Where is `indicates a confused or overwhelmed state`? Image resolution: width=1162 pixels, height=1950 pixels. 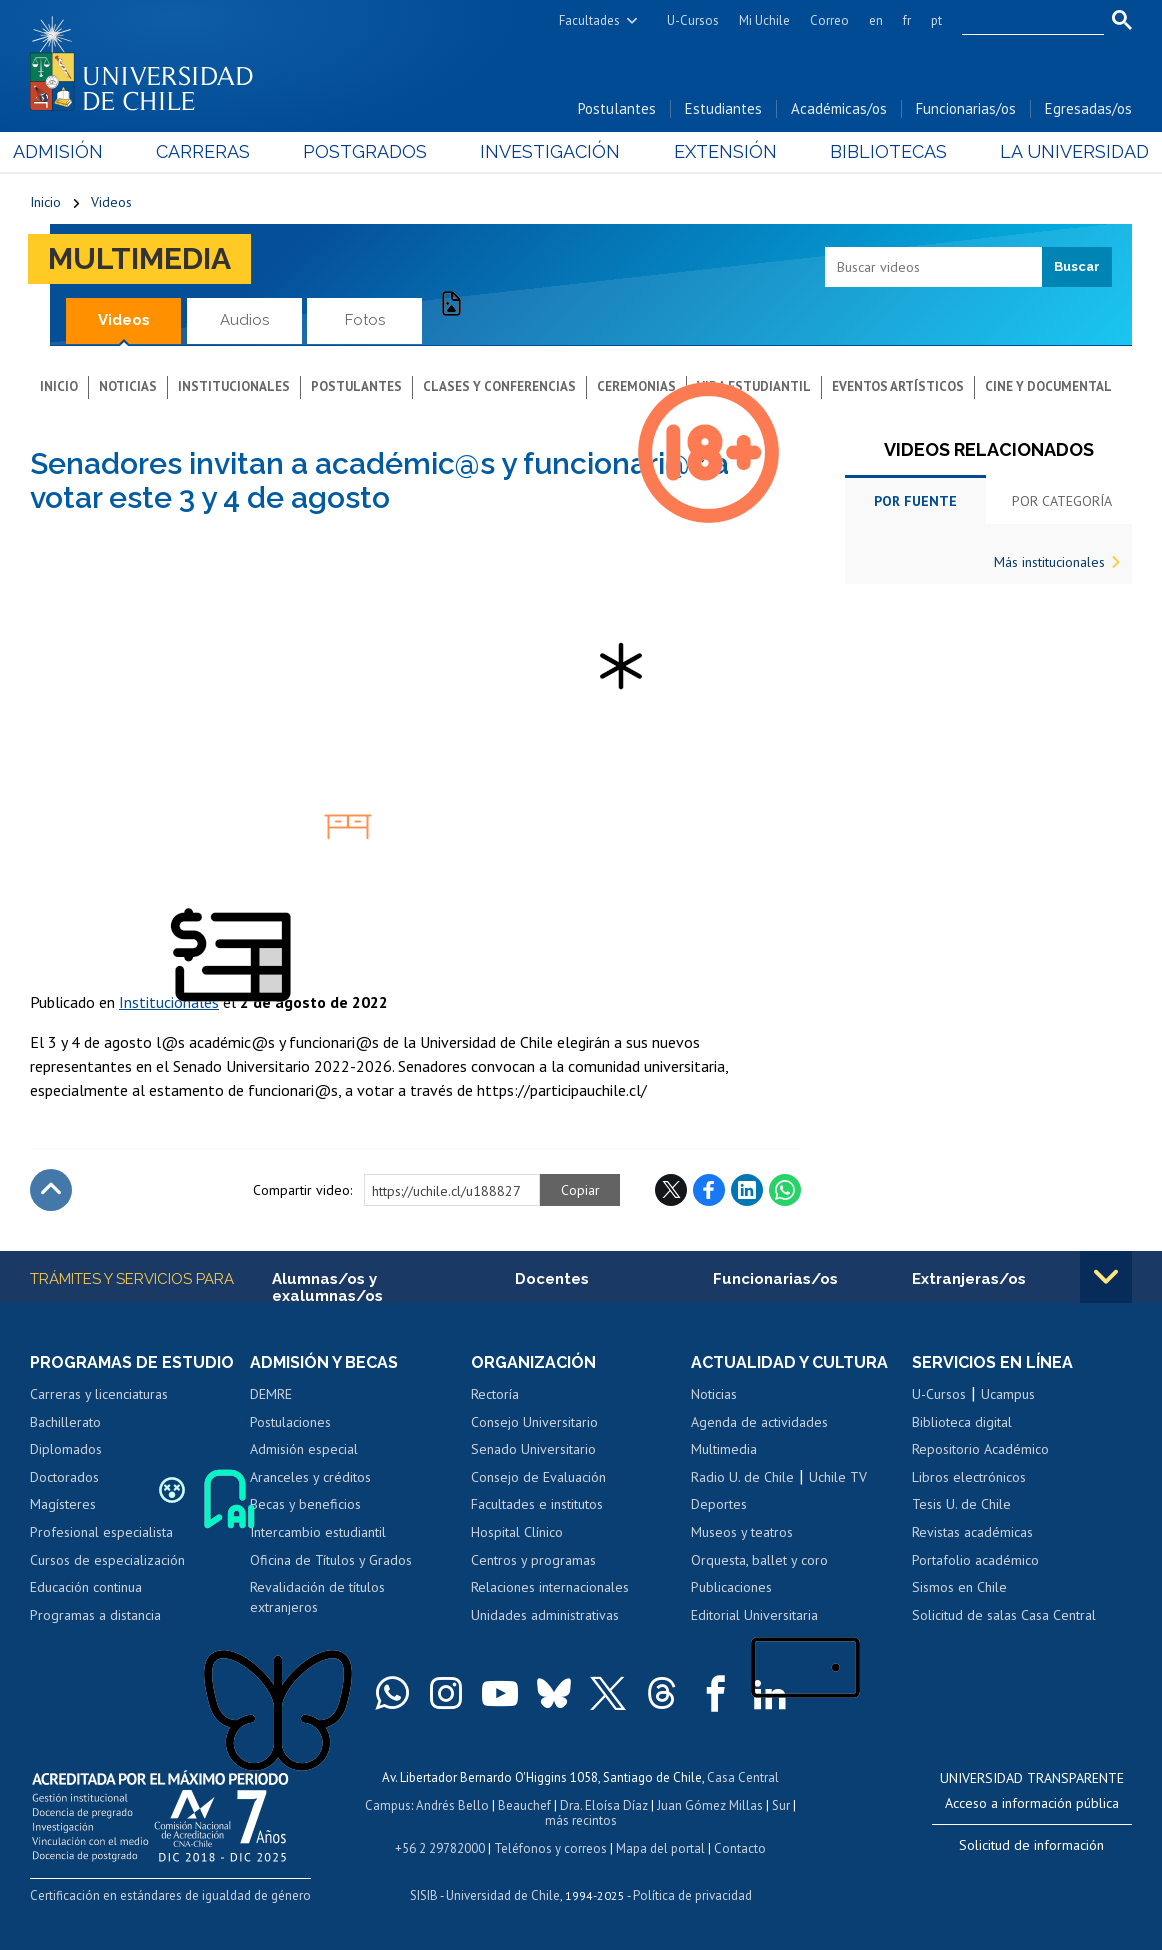 indicates a confused or overwhelmed state is located at coordinates (172, 1490).